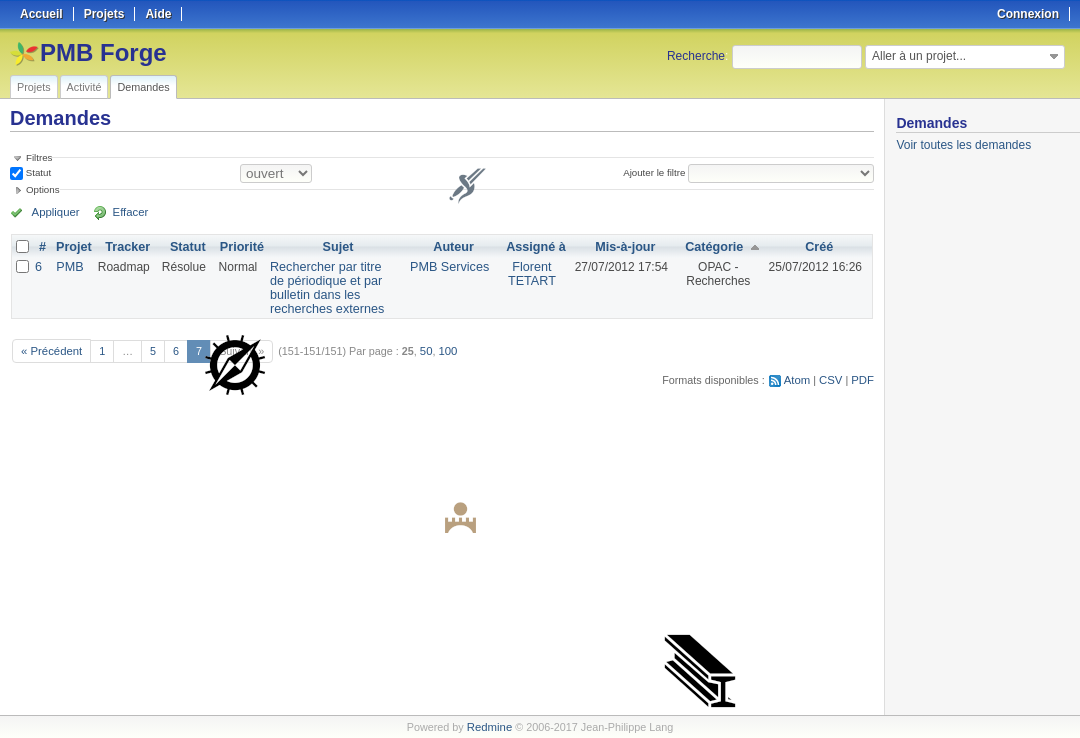 Image resolution: width=1080 pixels, height=738 pixels. What do you see at coordinates (467, 186) in the screenshot?
I see `access weapons or combat equipment` at bounding box center [467, 186].